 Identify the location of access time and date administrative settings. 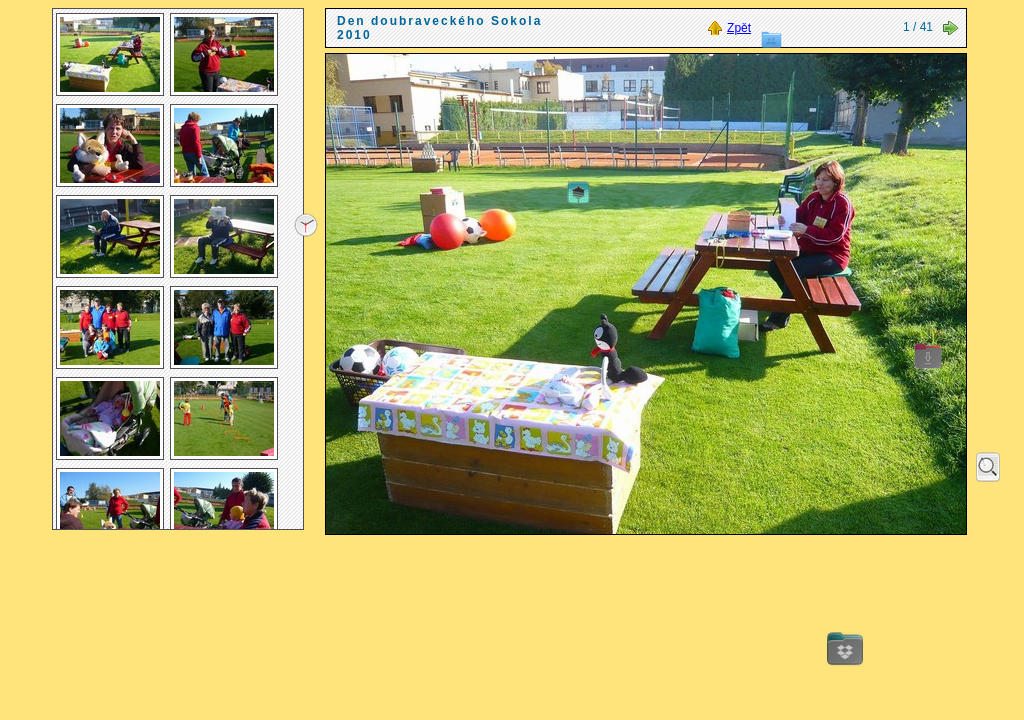
(306, 225).